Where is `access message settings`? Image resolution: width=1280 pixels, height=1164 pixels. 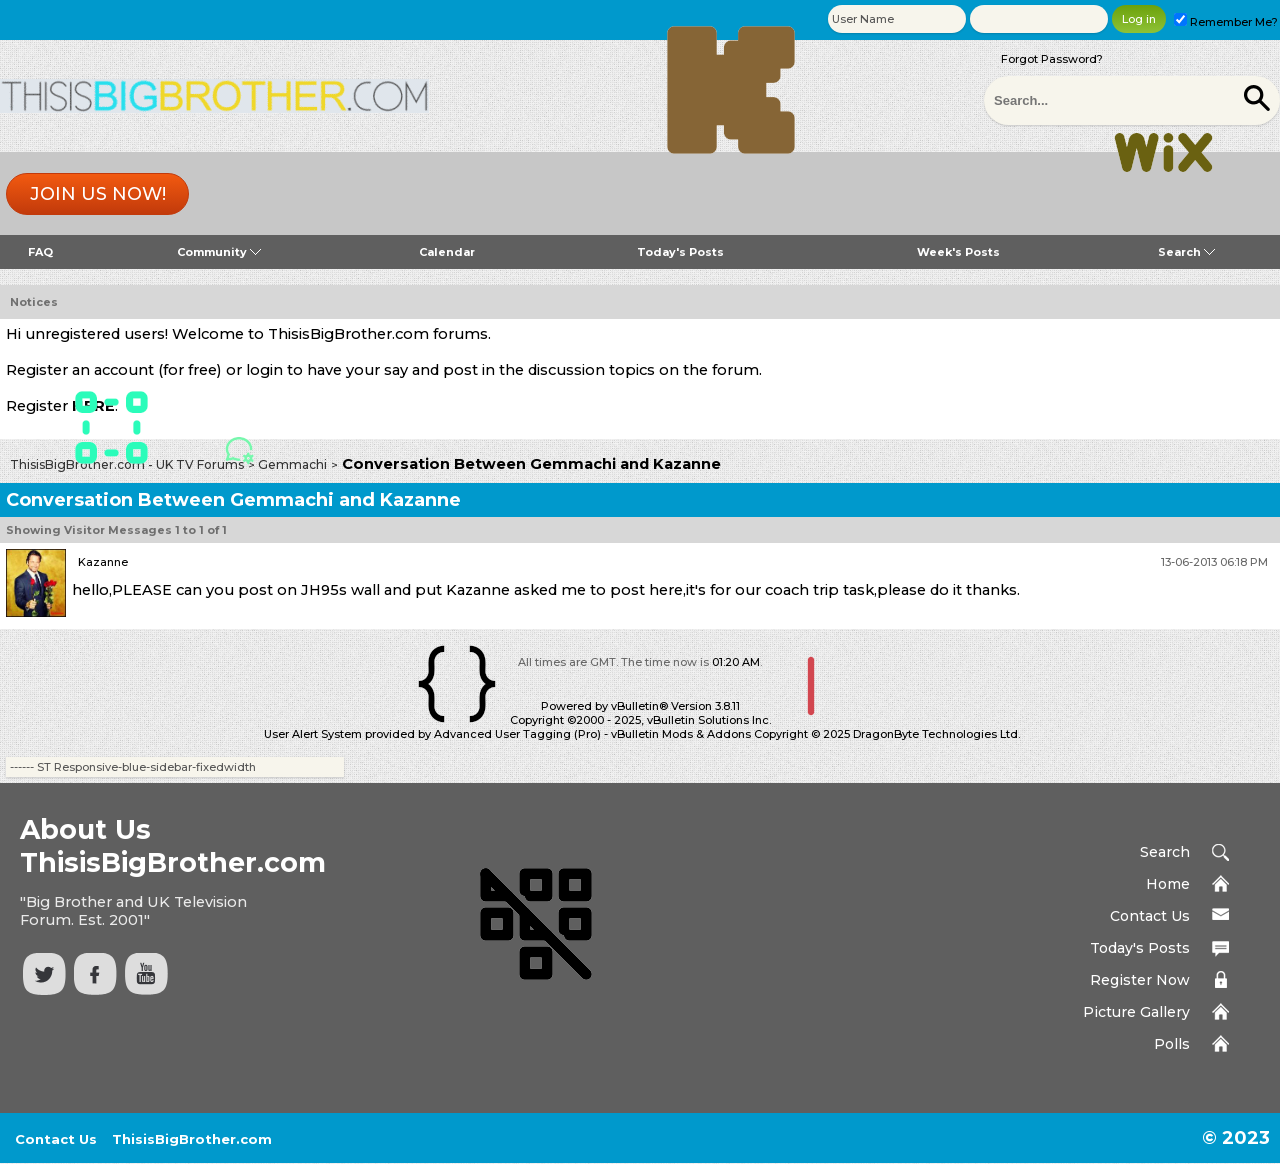
access message settings is located at coordinates (239, 449).